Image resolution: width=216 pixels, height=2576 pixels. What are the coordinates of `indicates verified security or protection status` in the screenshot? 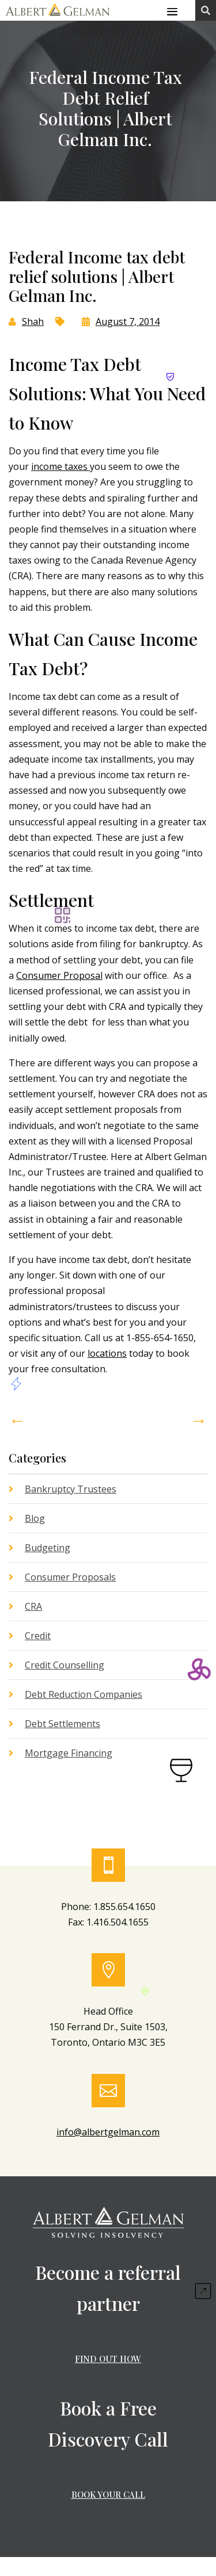 It's located at (170, 376).